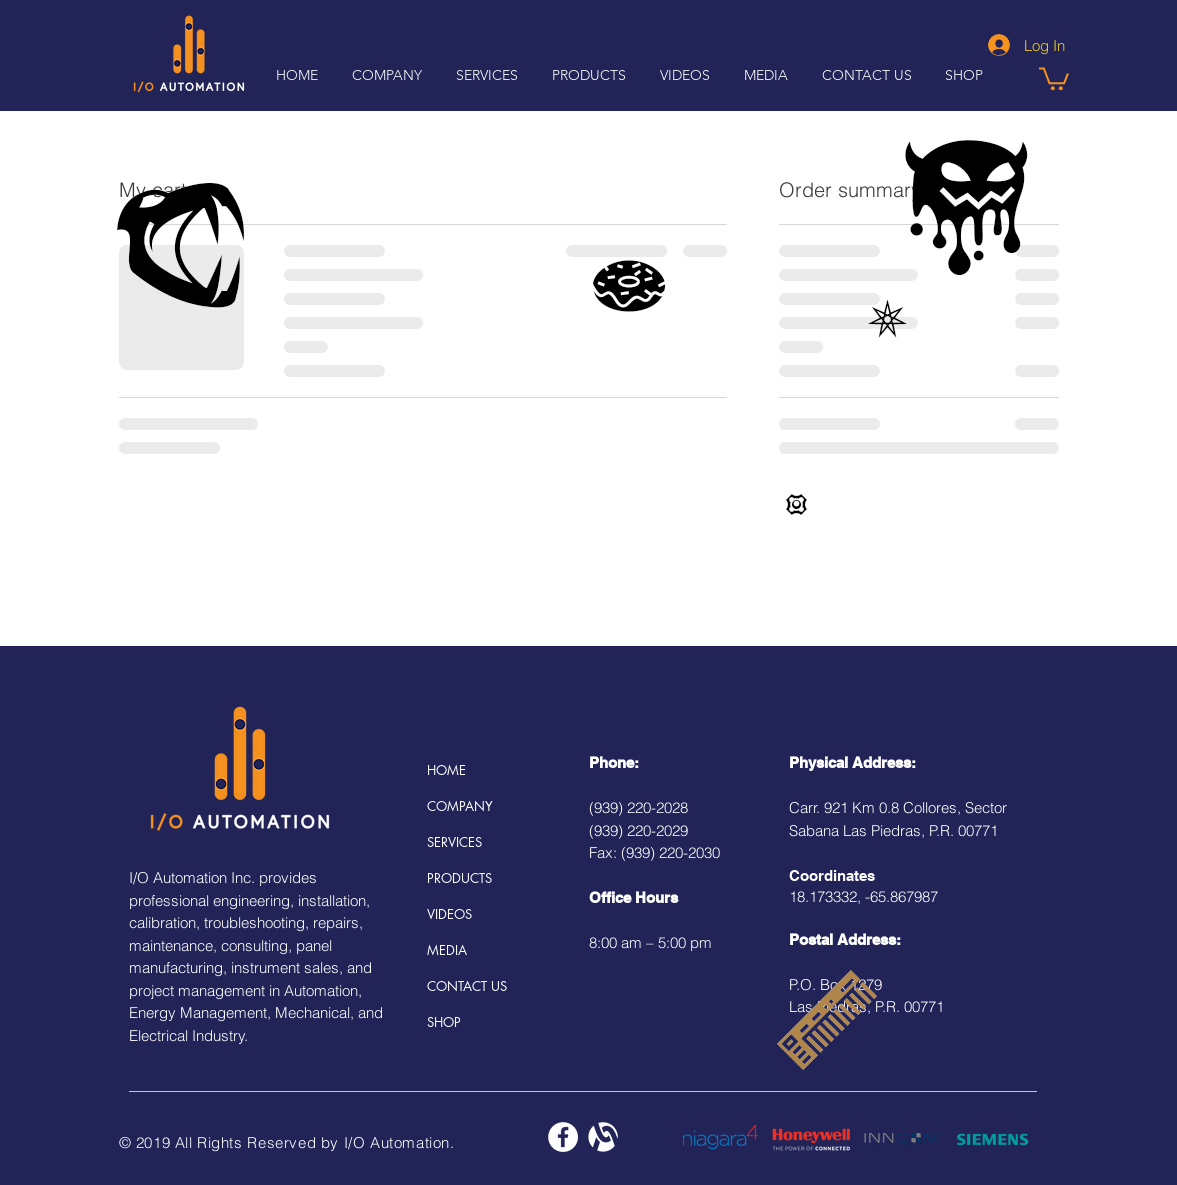 This screenshot has width=1177, height=1185. I want to click on a seven-pointed star symbol for mystical or magical elements, so click(887, 318).